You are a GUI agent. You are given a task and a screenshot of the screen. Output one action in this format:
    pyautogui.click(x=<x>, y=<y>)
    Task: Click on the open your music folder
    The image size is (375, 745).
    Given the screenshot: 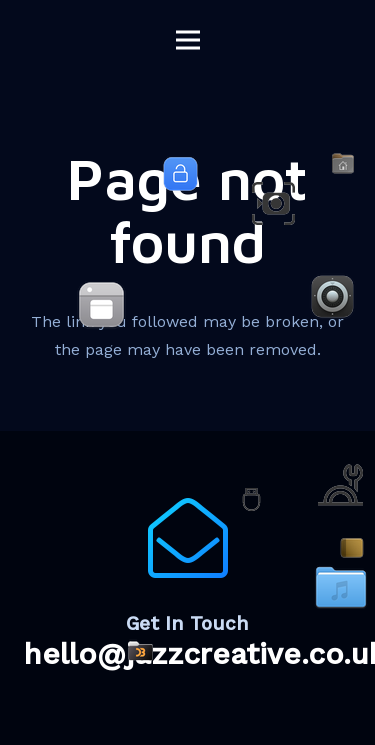 What is the action you would take?
    pyautogui.click(x=341, y=587)
    